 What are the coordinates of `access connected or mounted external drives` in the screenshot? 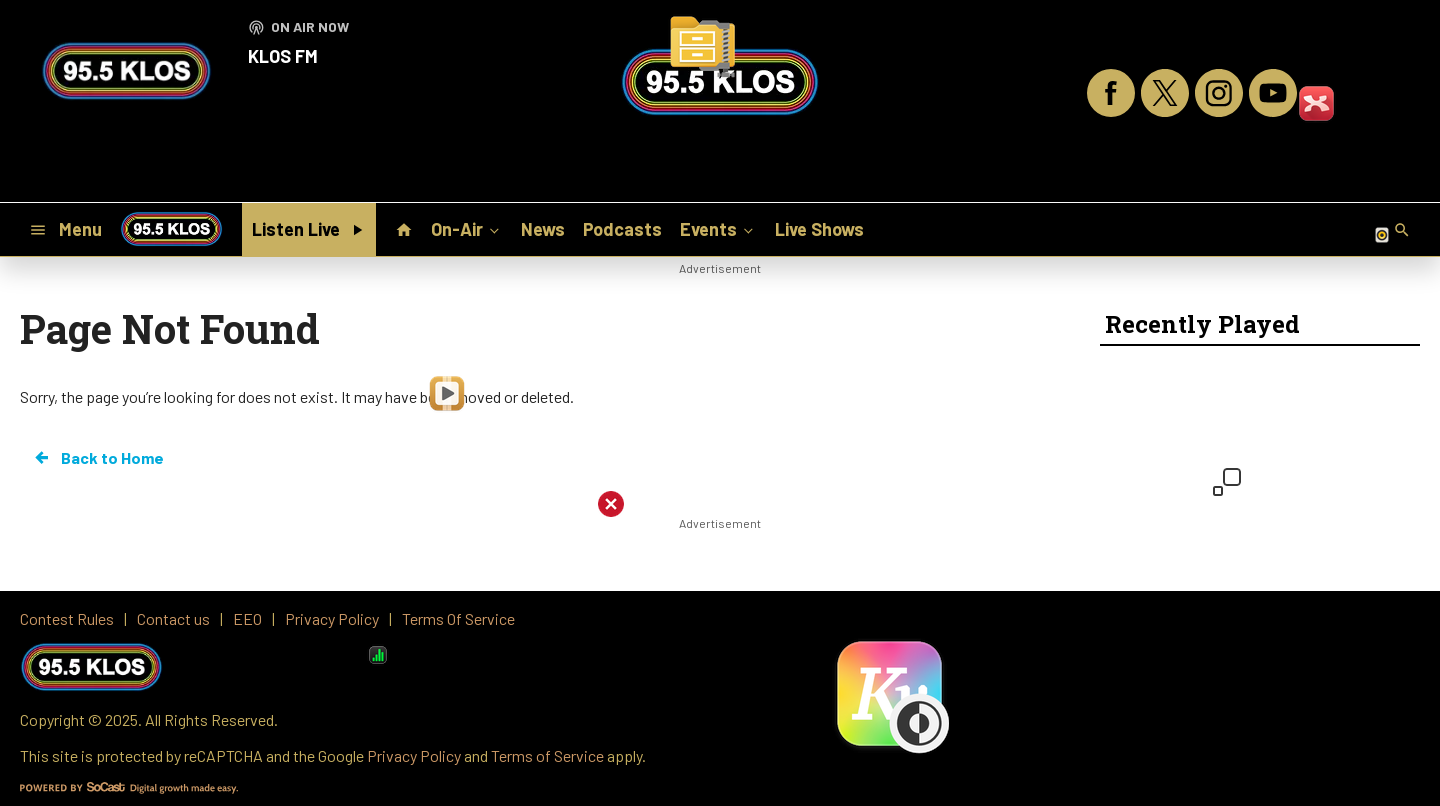 It's located at (1227, 482).